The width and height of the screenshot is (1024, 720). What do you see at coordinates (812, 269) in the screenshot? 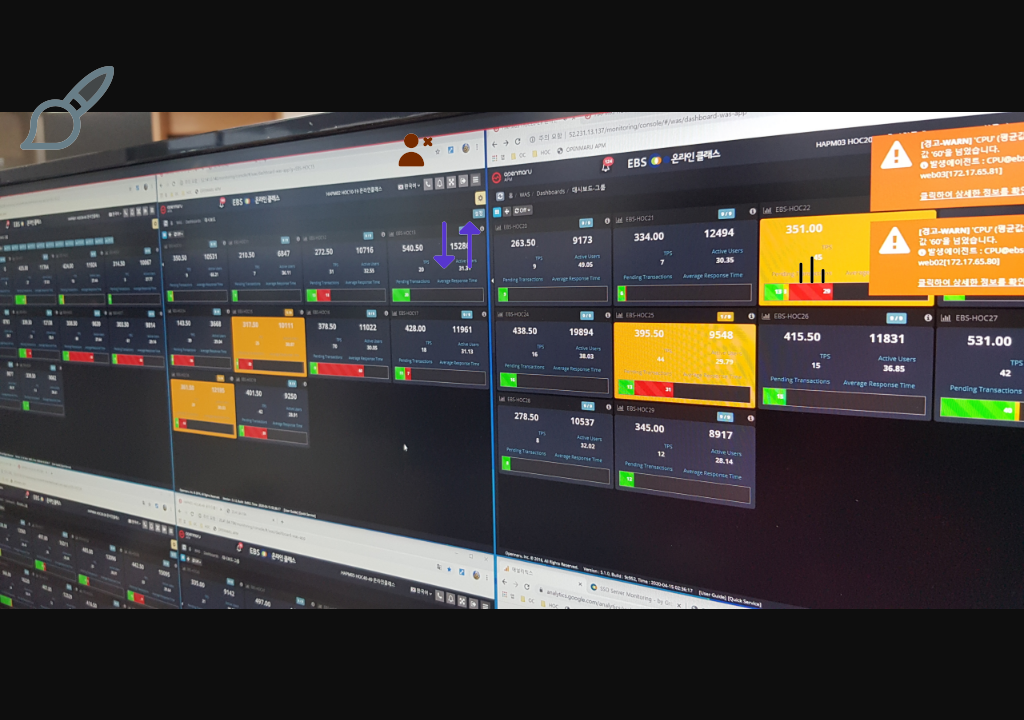
I see `view analytics or statistics` at bounding box center [812, 269].